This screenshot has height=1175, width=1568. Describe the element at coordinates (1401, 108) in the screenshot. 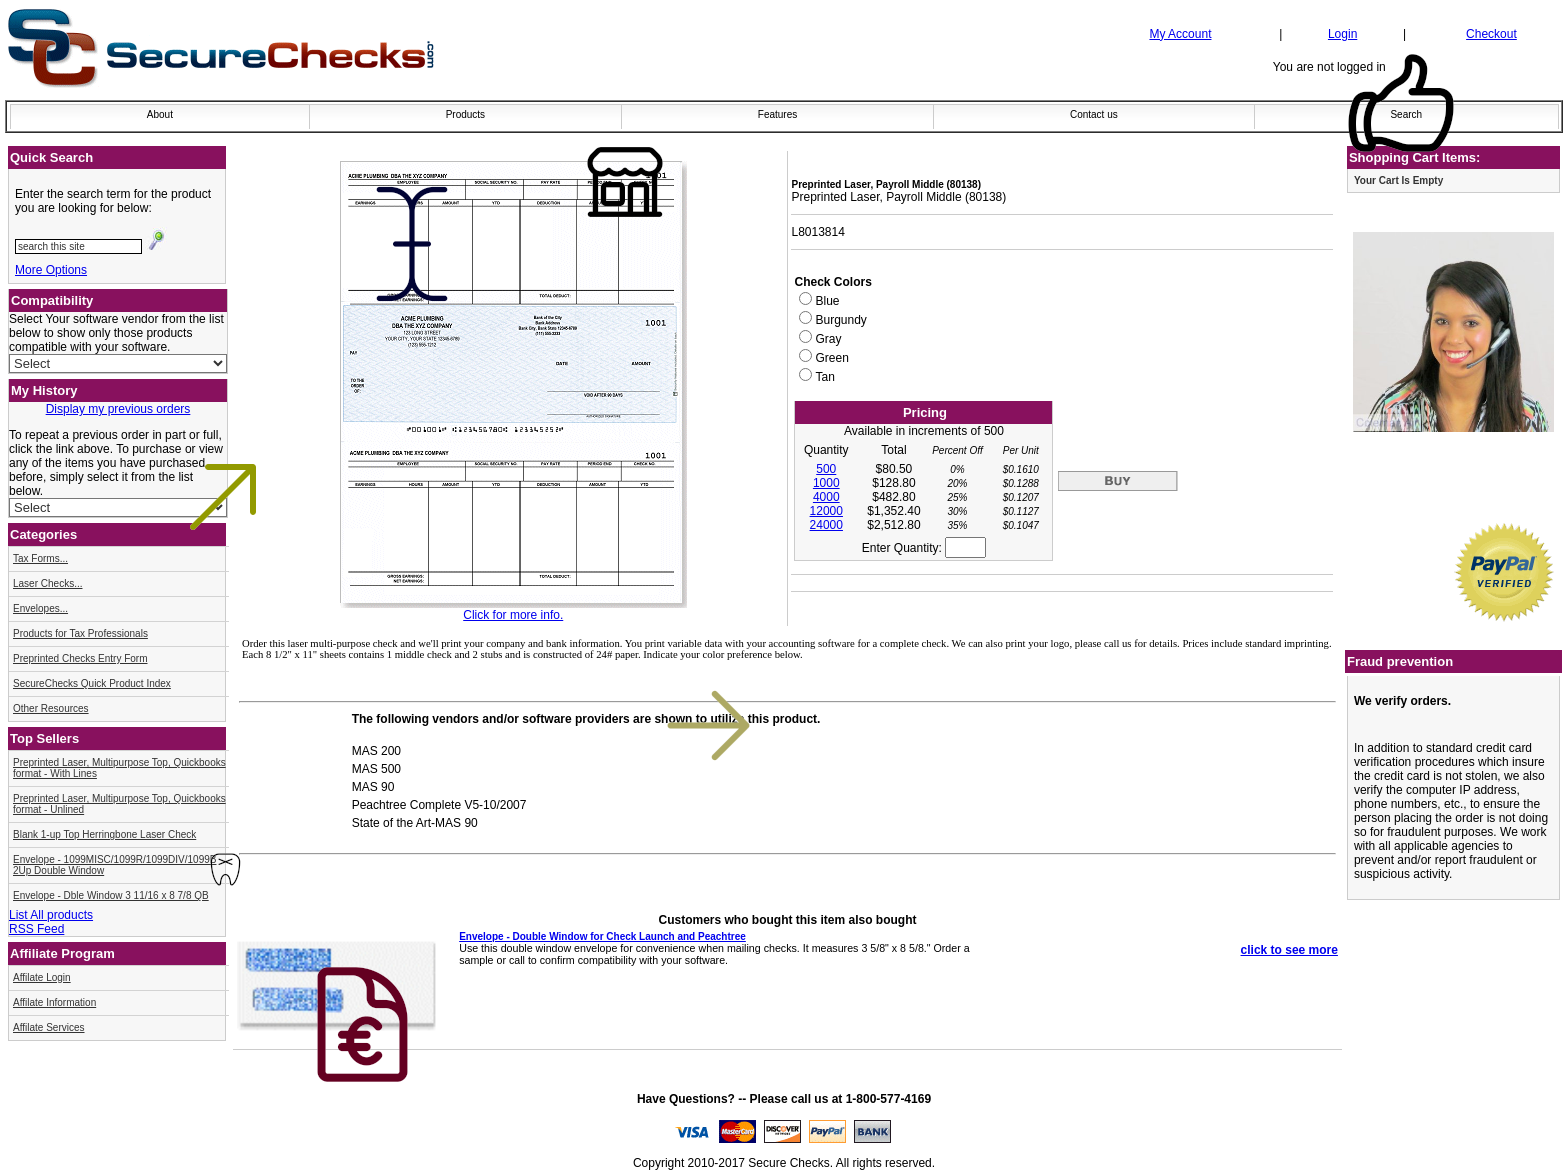

I see `like or upvote content` at that location.